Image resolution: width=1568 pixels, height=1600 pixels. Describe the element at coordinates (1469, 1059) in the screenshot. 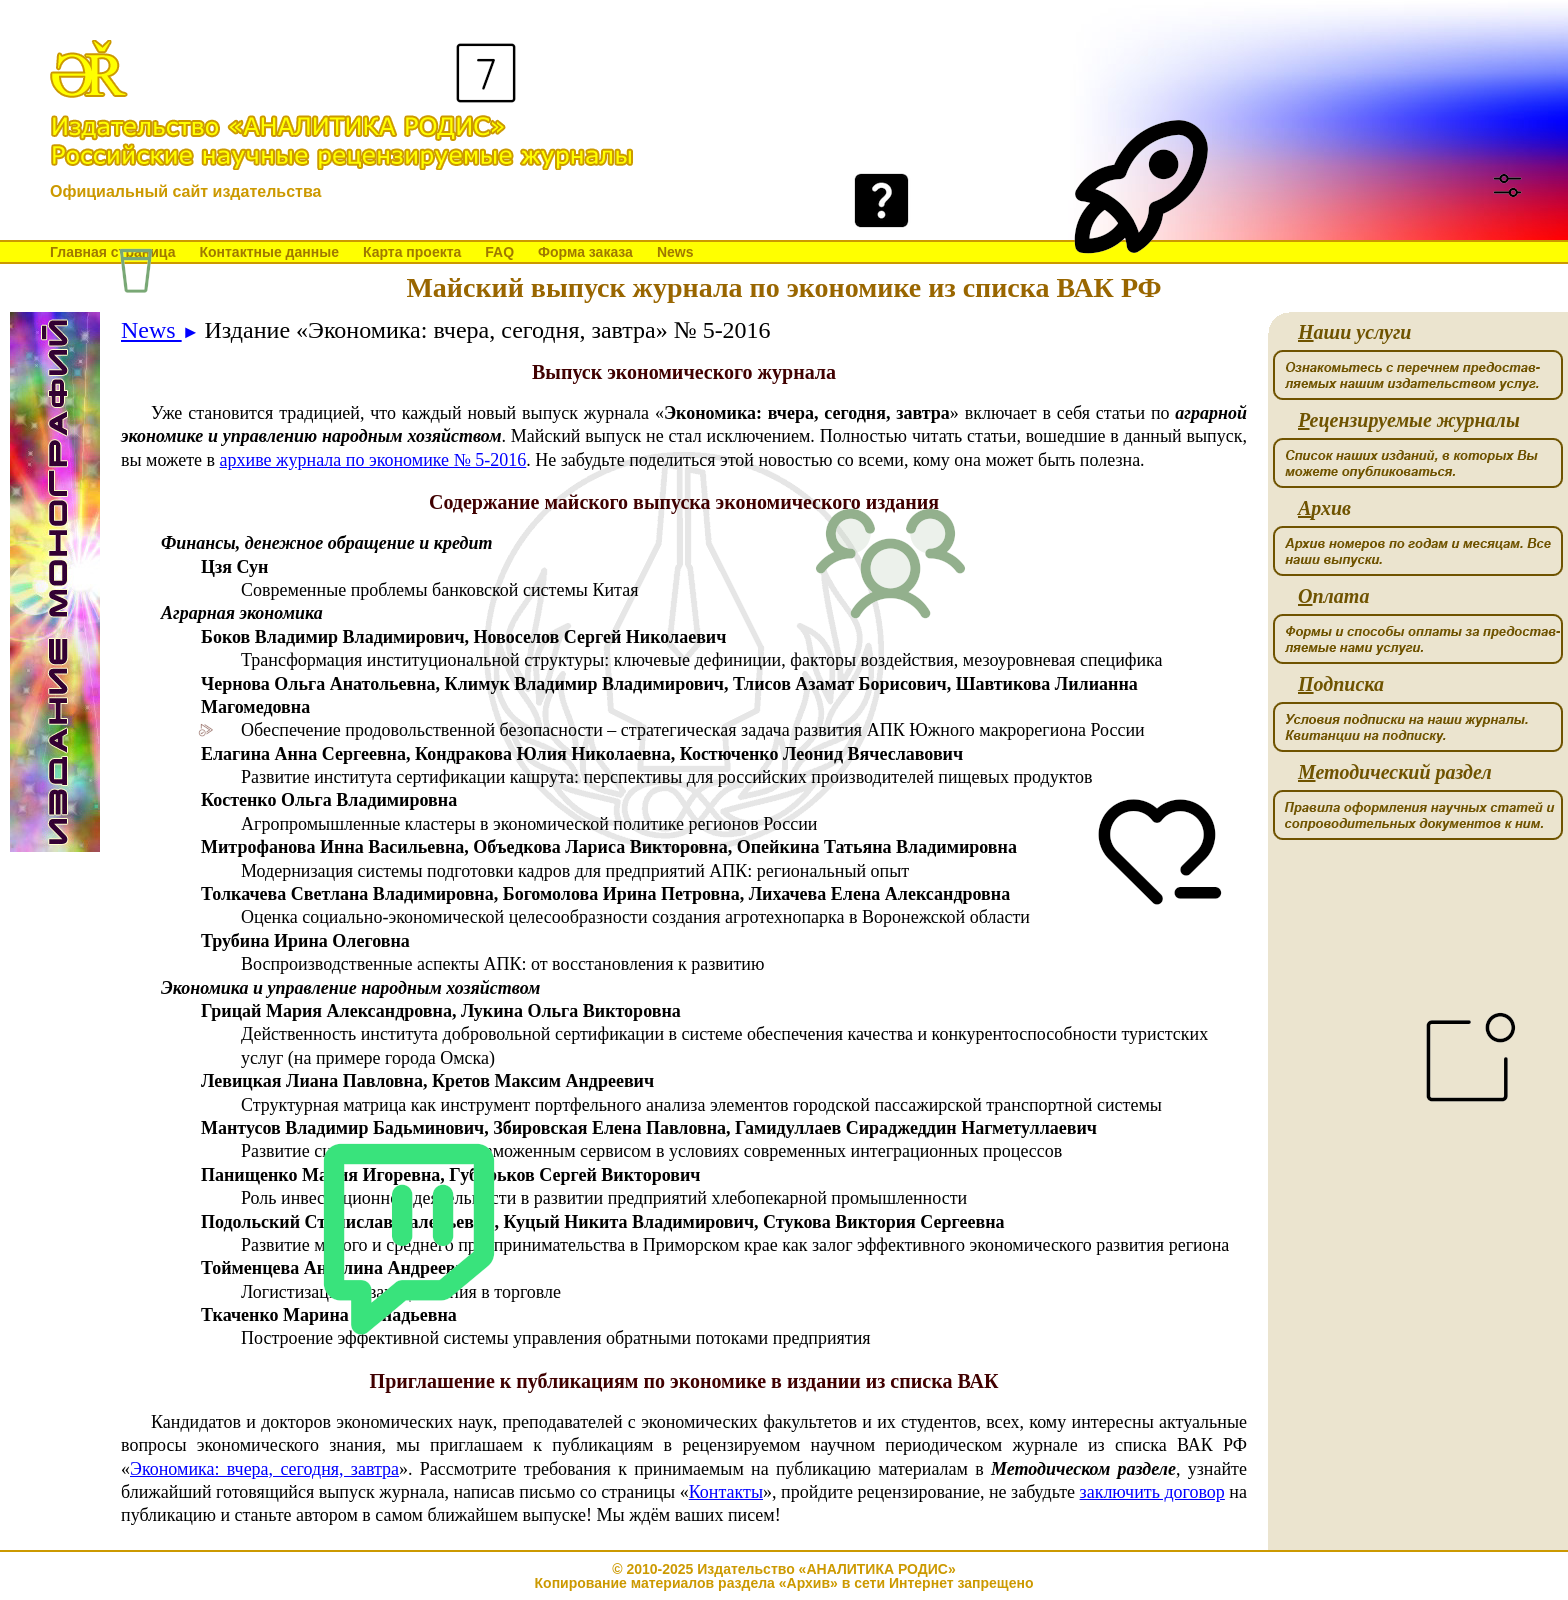

I see `view notifications` at that location.